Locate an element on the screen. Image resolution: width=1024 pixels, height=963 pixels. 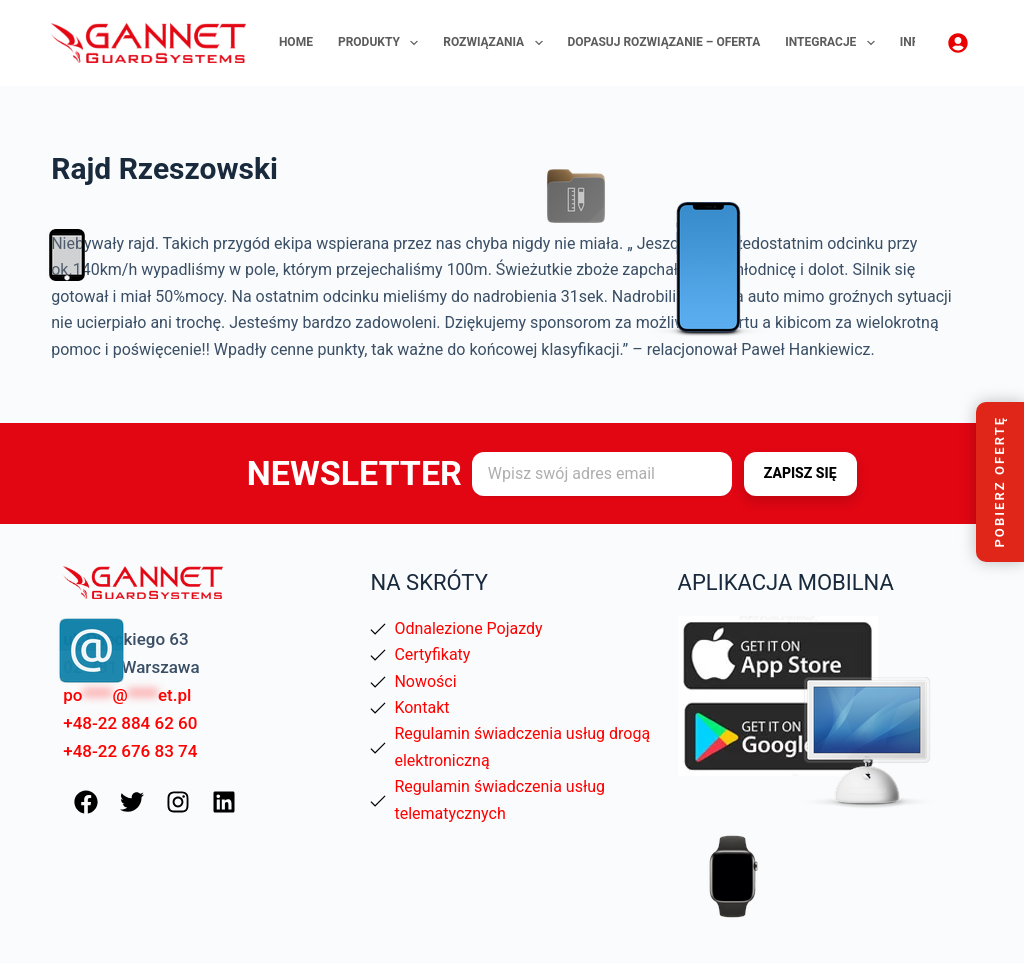
view connected iPad Air device is located at coordinates (67, 255).